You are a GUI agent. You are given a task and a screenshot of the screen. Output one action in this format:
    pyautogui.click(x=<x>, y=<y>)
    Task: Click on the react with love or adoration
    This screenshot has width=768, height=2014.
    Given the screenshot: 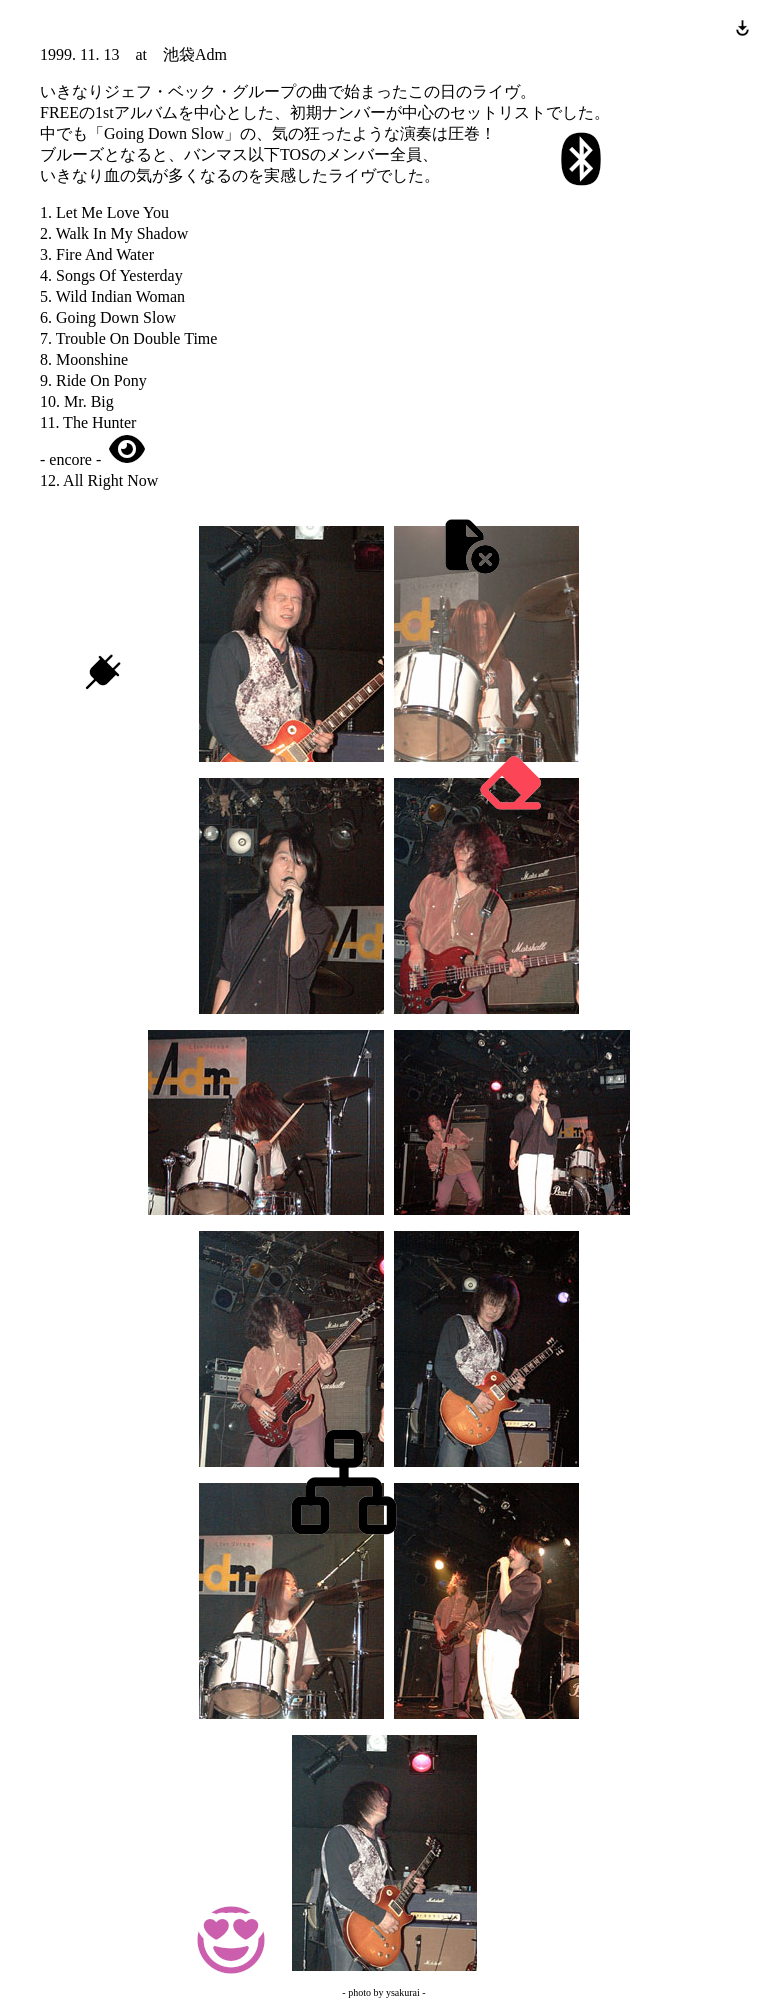 What is the action you would take?
    pyautogui.click(x=231, y=1940)
    